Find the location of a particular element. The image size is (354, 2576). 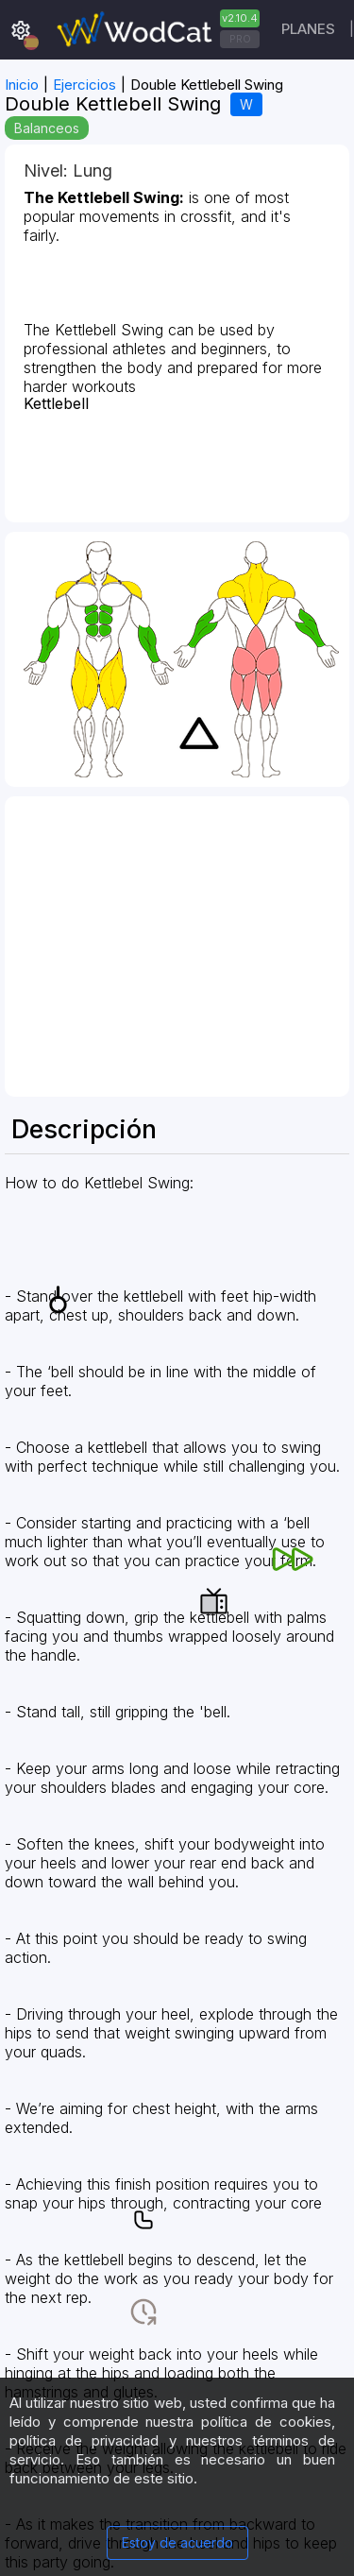

share a scheduled event or time is located at coordinates (143, 2312).